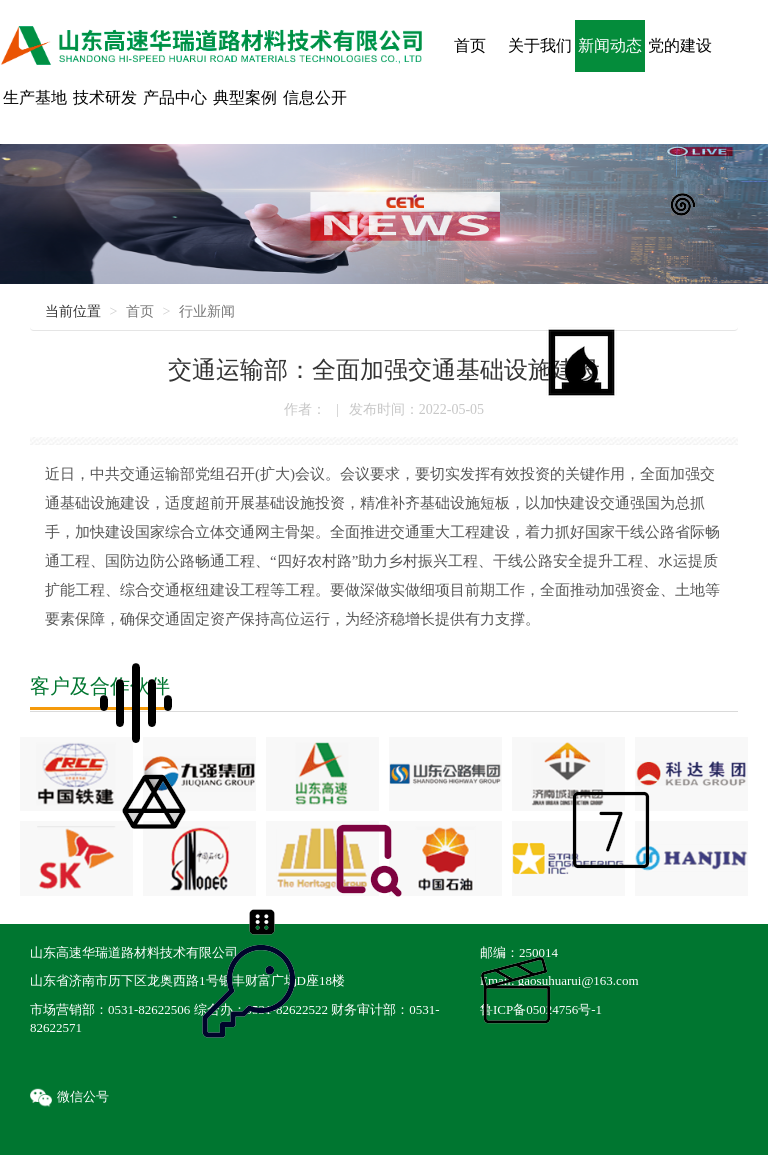 This screenshot has width=768, height=1155. I want to click on access fireplace or heating controls, so click(581, 362).